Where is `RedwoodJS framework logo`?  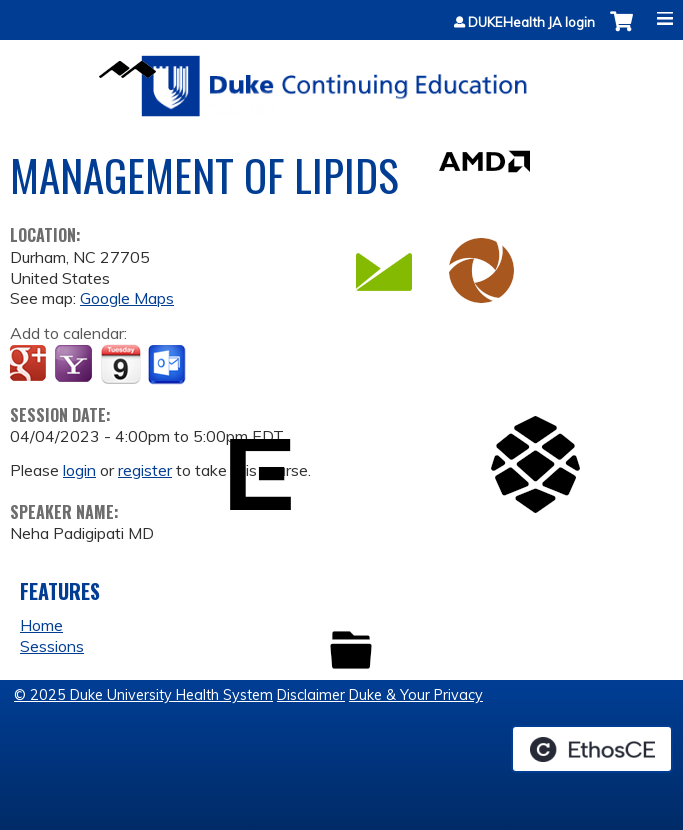 RedwoodJS framework logo is located at coordinates (535, 464).